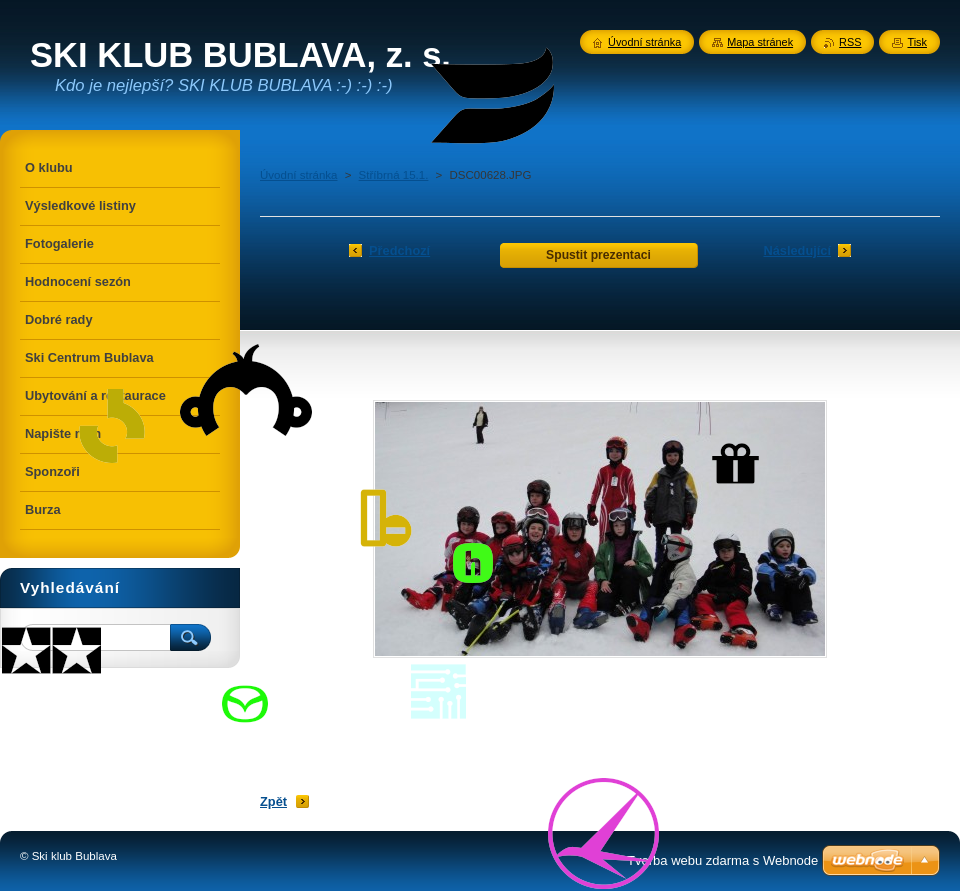 Image resolution: width=960 pixels, height=891 pixels. What do you see at coordinates (438, 691) in the screenshot?
I see `multisim circuit simulation software logo` at bounding box center [438, 691].